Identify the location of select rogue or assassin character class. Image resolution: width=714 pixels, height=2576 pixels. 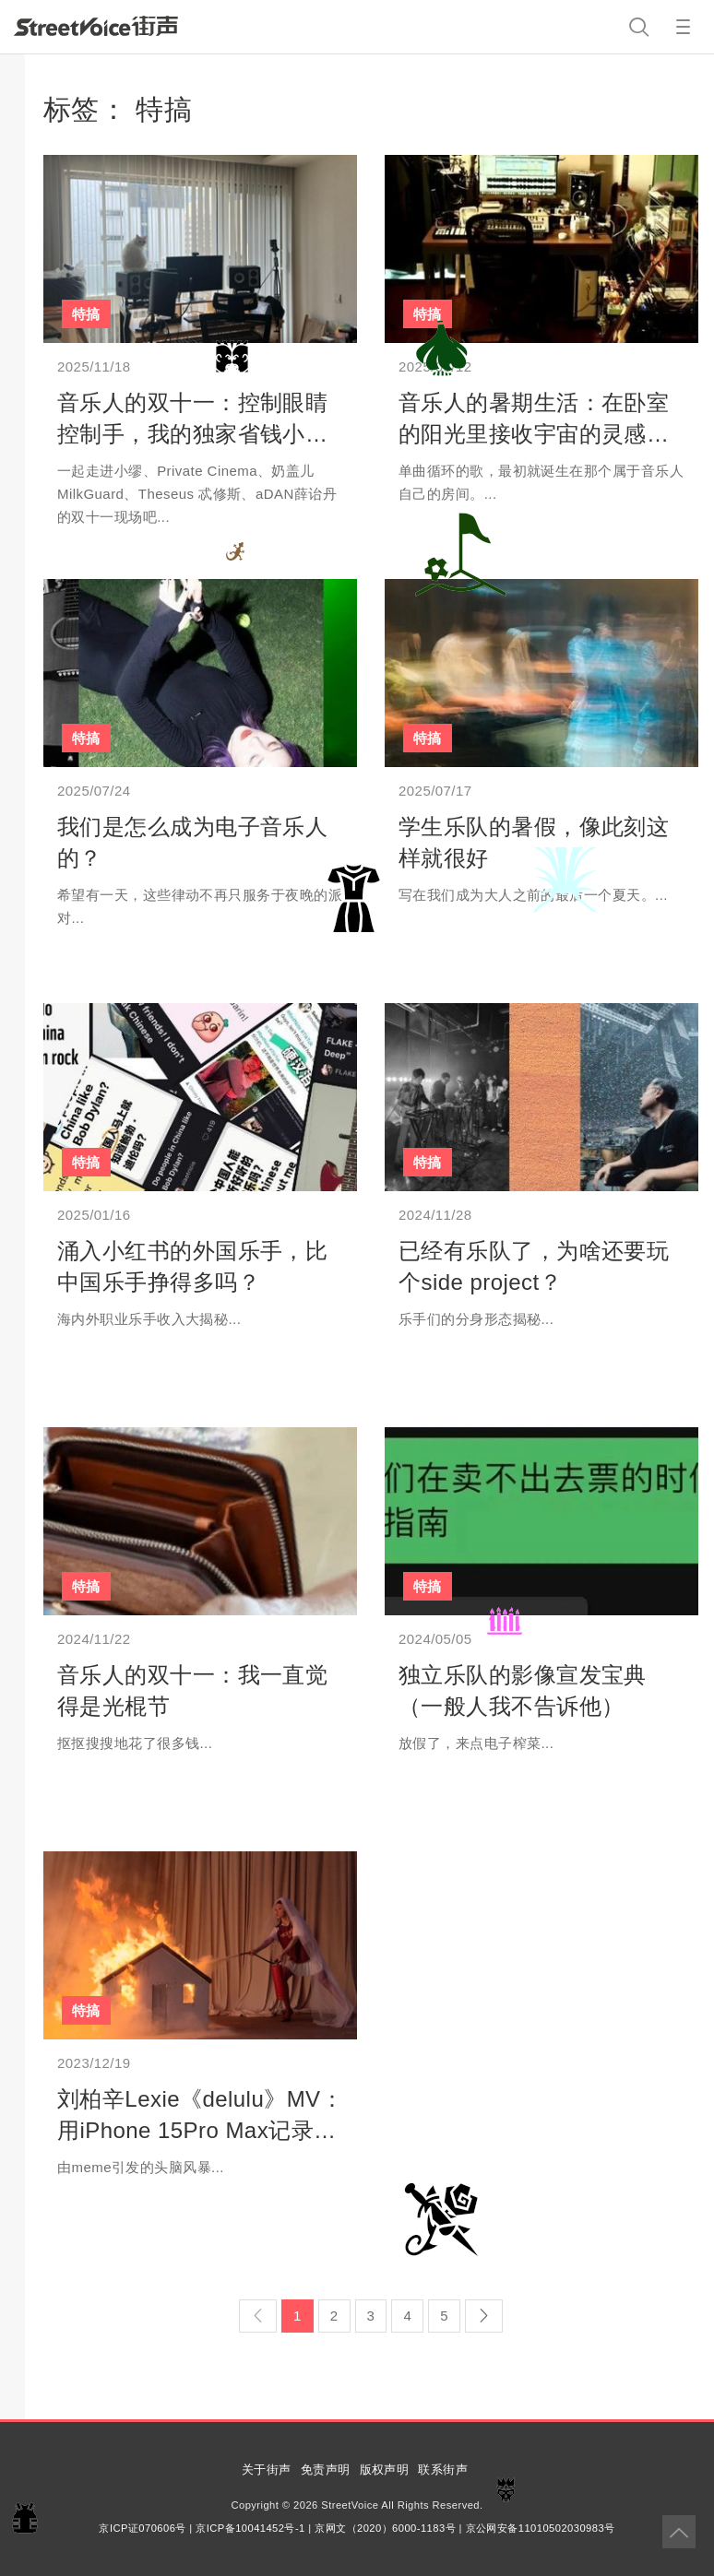
(441, 2219).